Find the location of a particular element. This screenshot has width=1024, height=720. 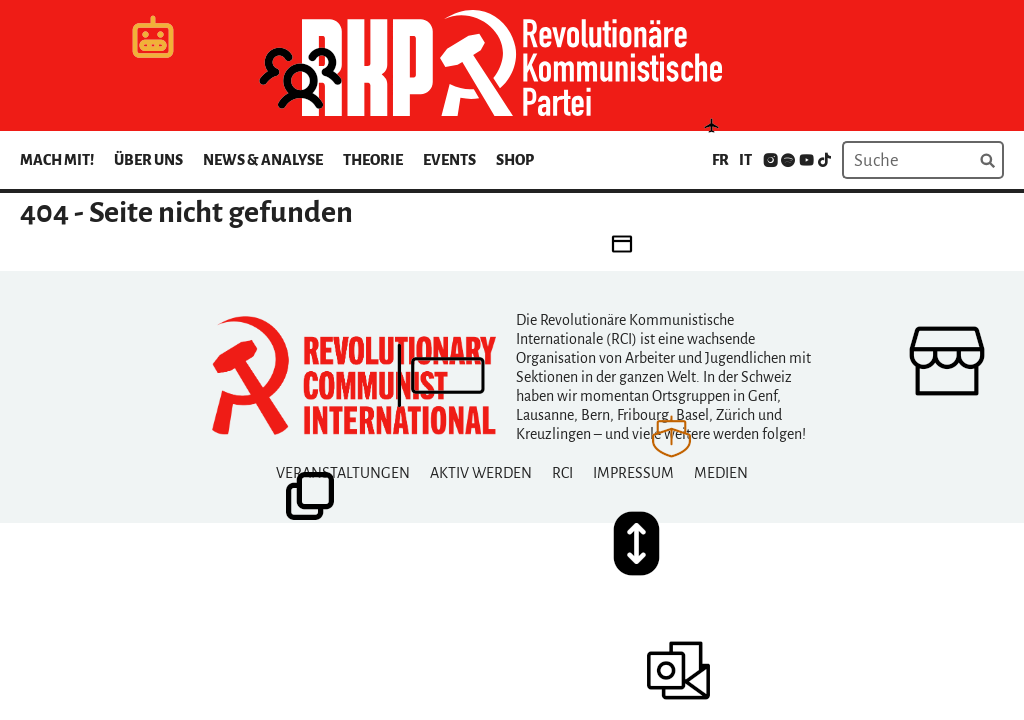

enable airplane mode is located at coordinates (711, 125).